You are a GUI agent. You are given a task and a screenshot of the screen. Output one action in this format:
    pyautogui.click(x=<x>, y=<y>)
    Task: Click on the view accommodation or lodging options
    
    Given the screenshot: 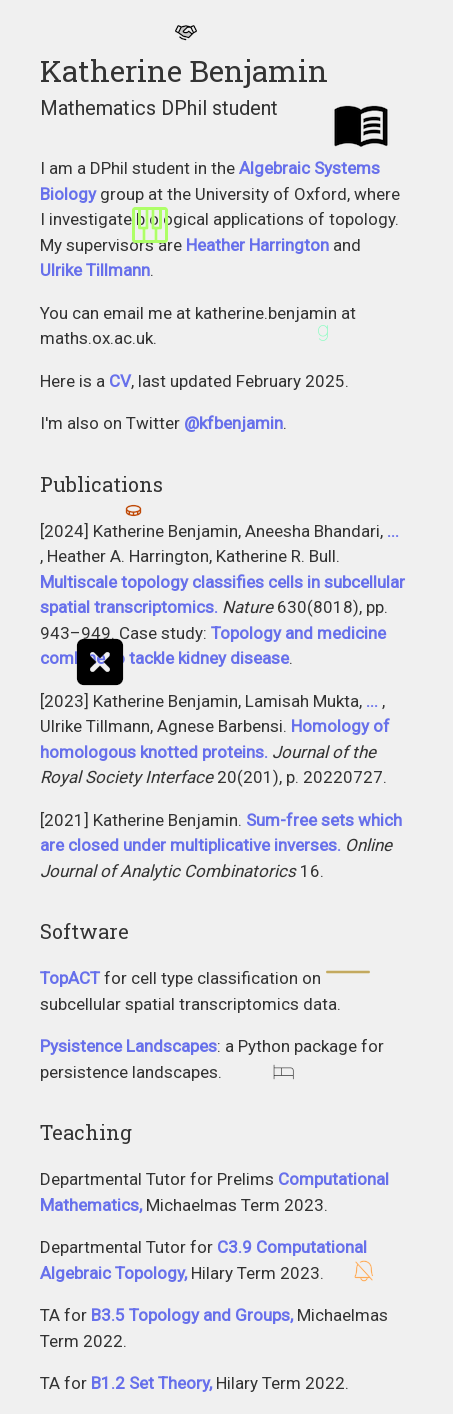 What is the action you would take?
    pyautogui.click(x=283, y=1072)
    